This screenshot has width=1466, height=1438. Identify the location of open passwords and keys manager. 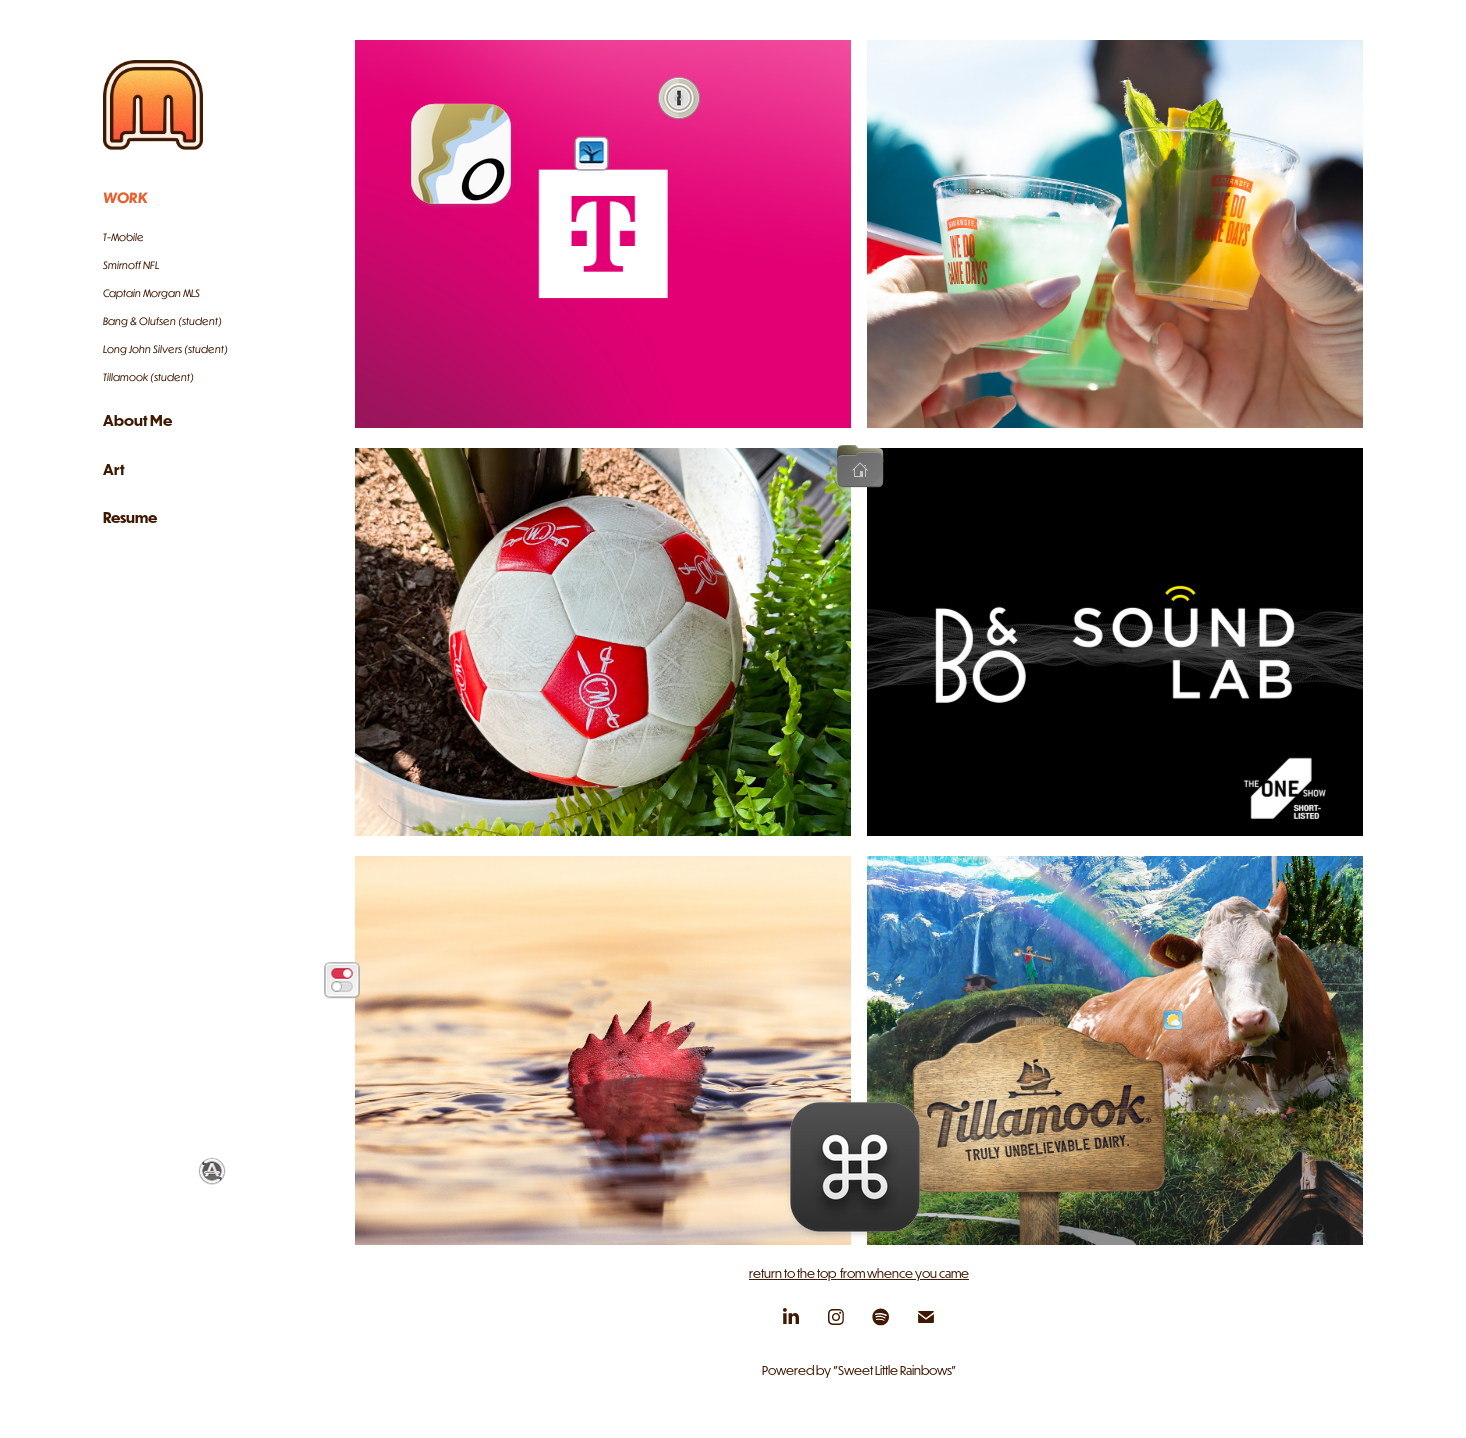
(679, 98).